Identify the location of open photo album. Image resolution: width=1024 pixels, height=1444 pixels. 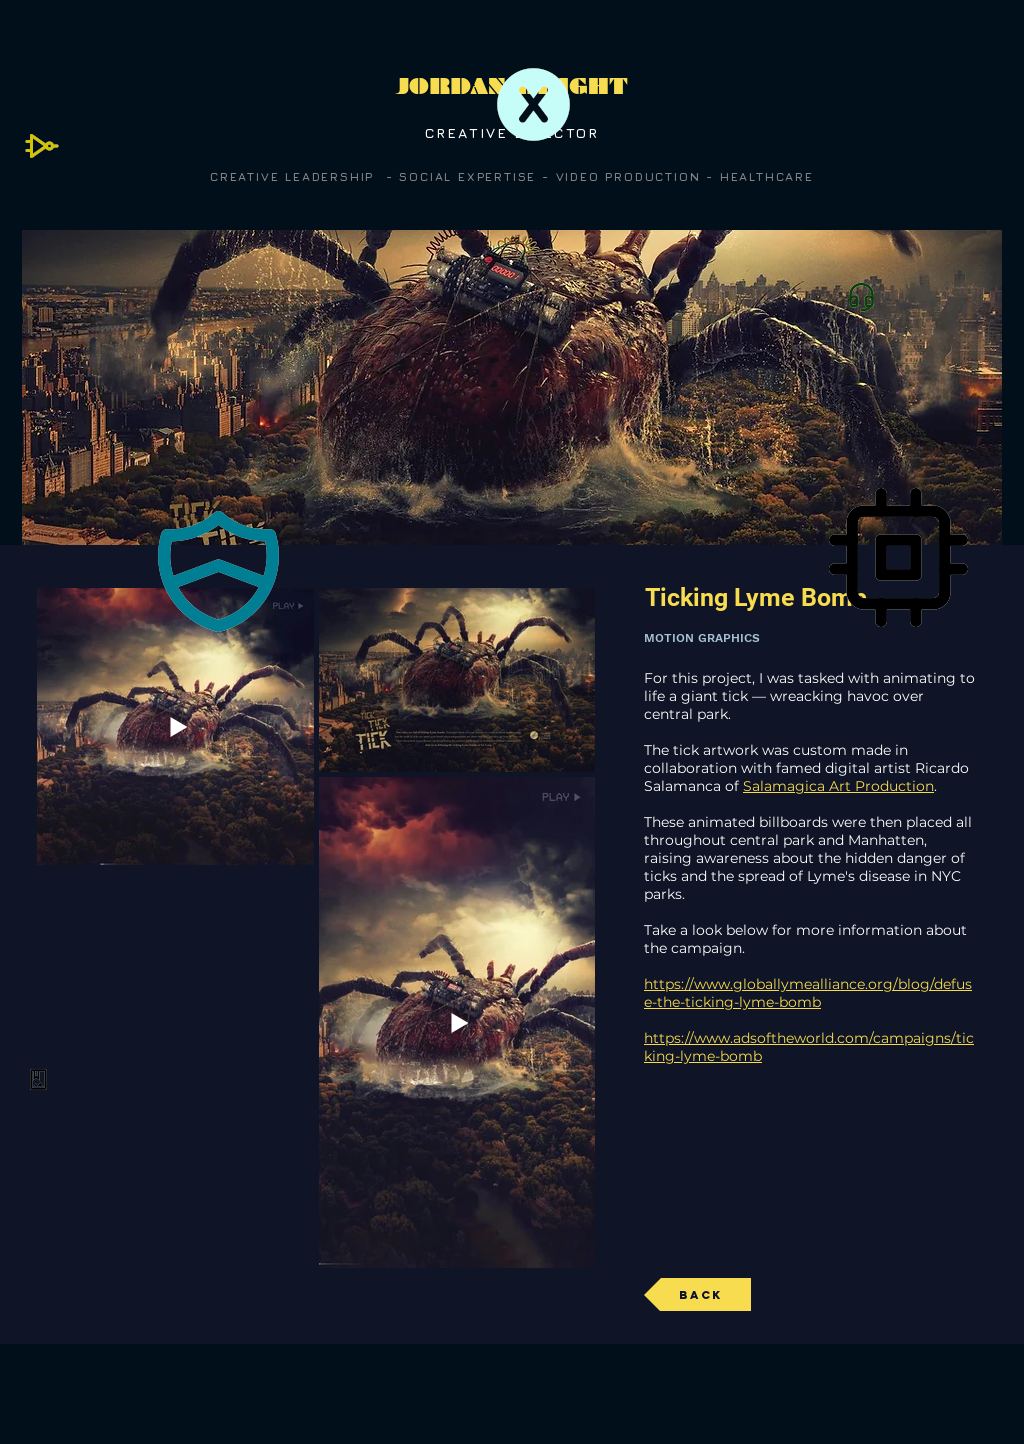
(38, 1079).